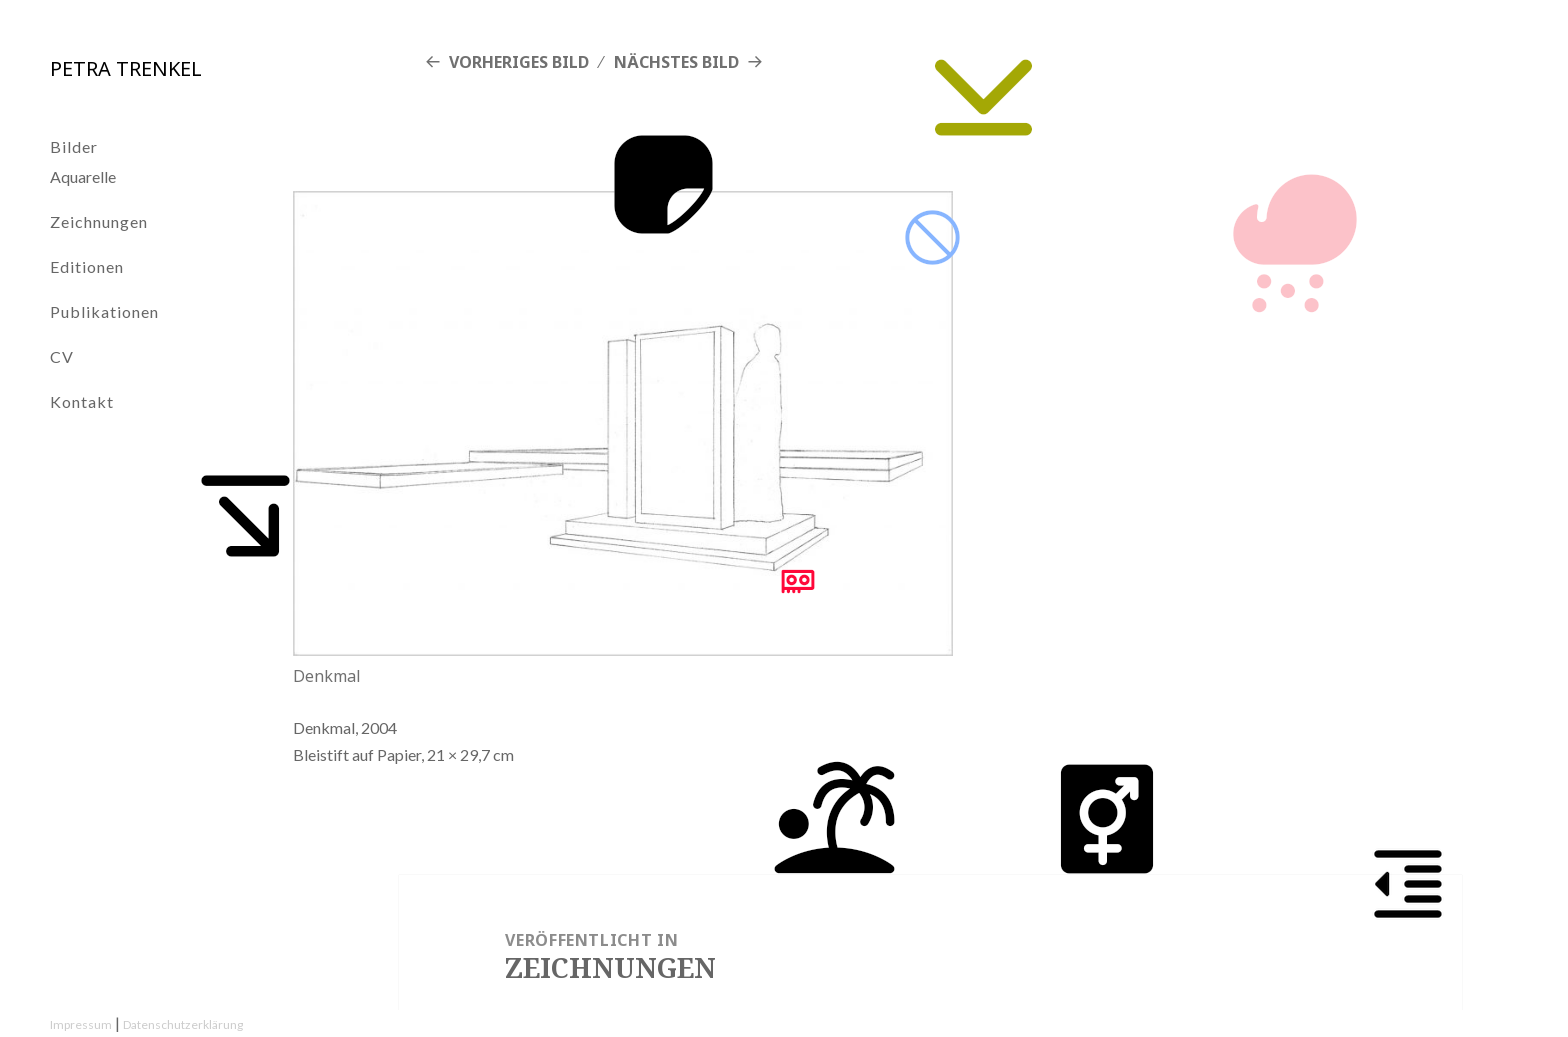 The width and height of the screenshot is (1568, 1037). I want to click on move item to bottom-right corner, so click(245, 519).